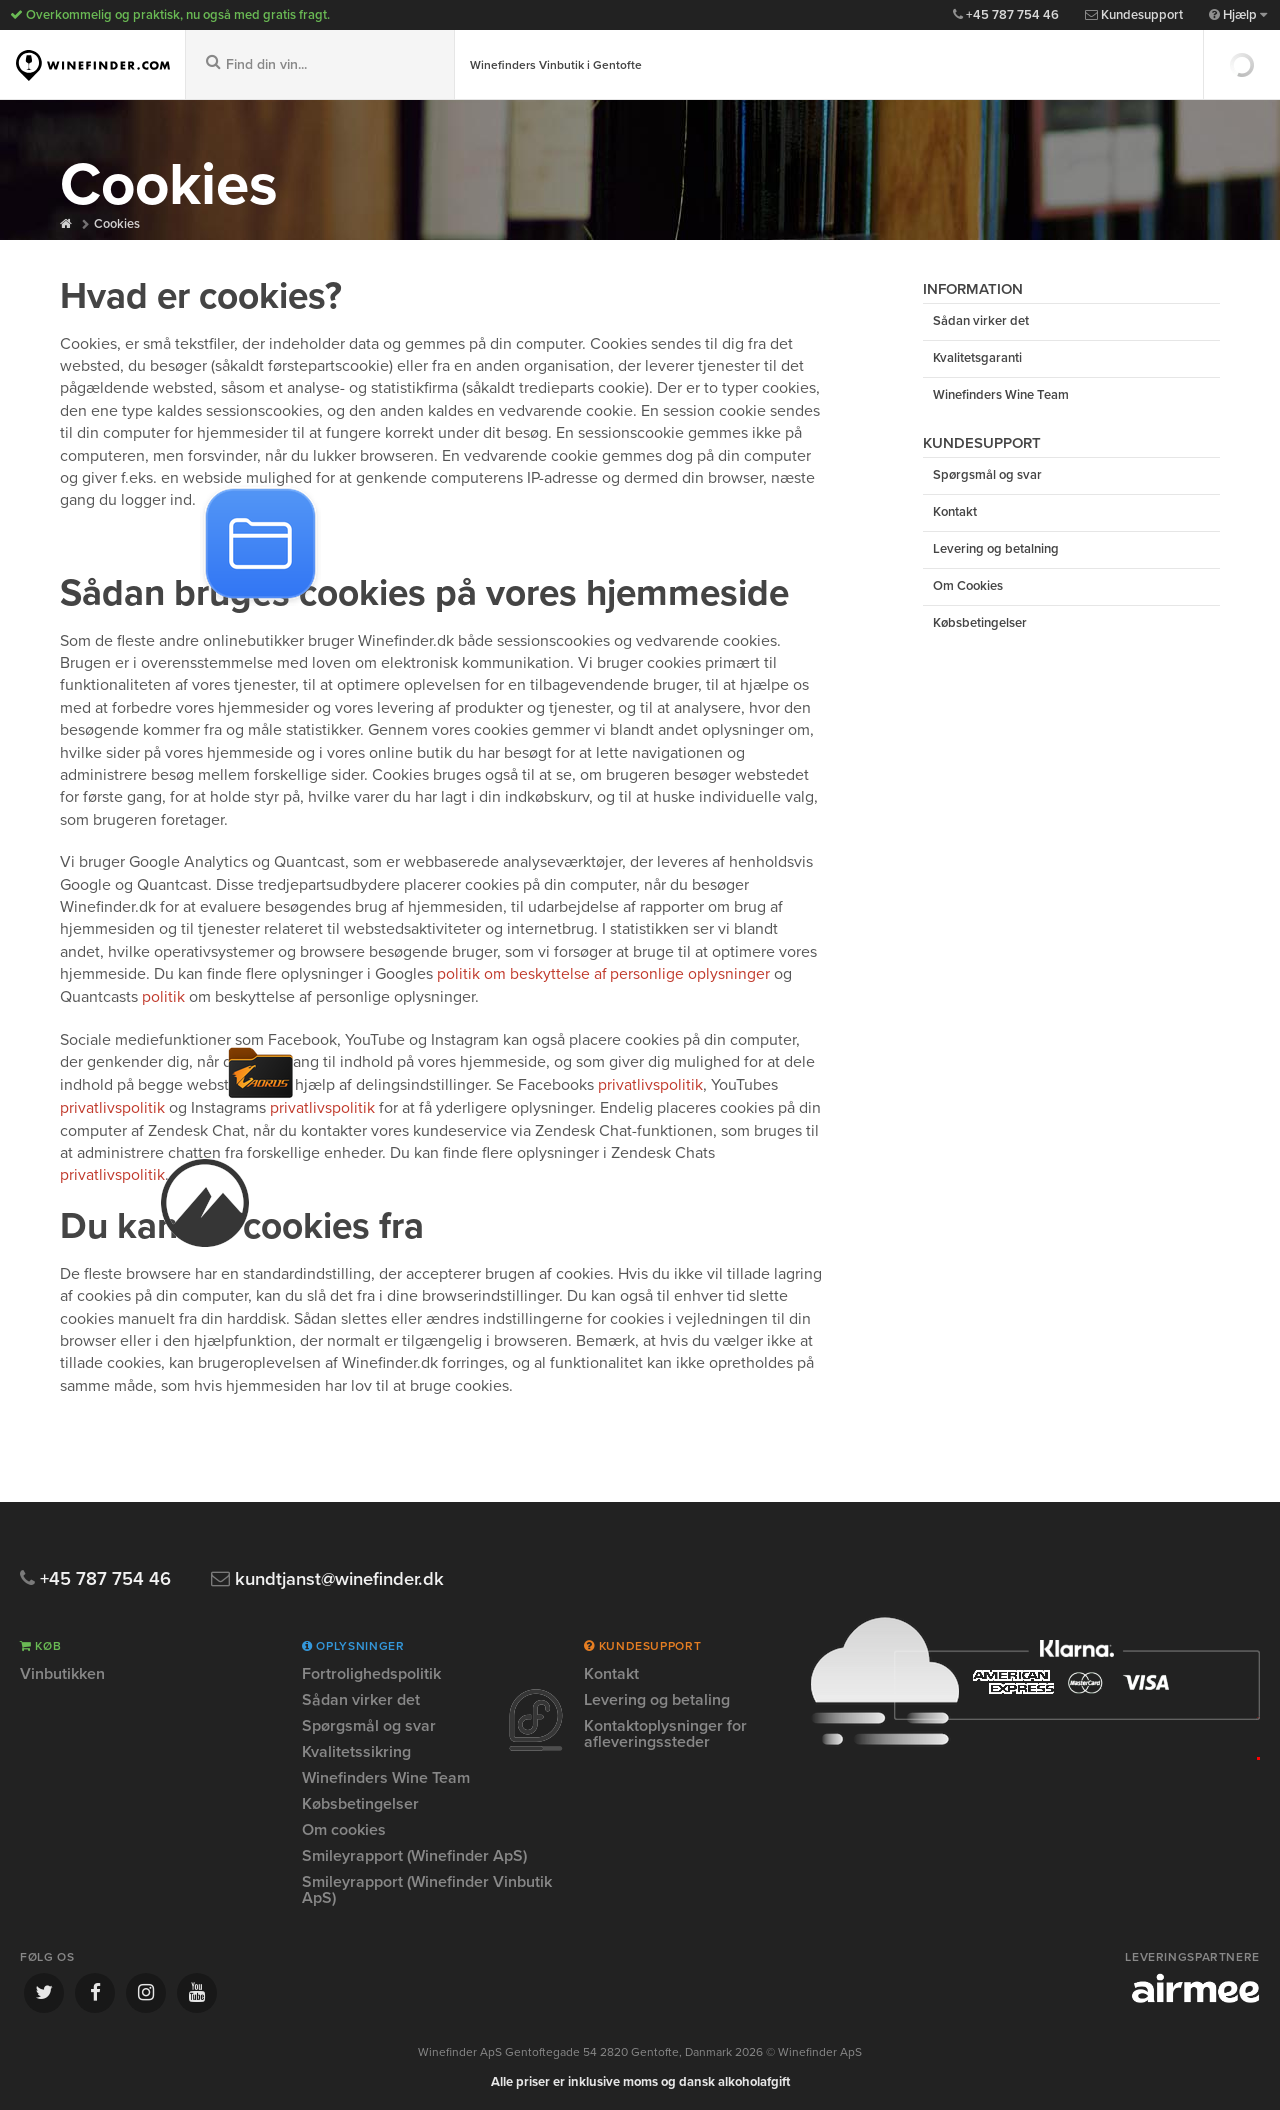 This screenshot has width=1280, height=2110. Describe the element at coordinates (260, 545) in the screenshot. I see `open file manager application` at that location.